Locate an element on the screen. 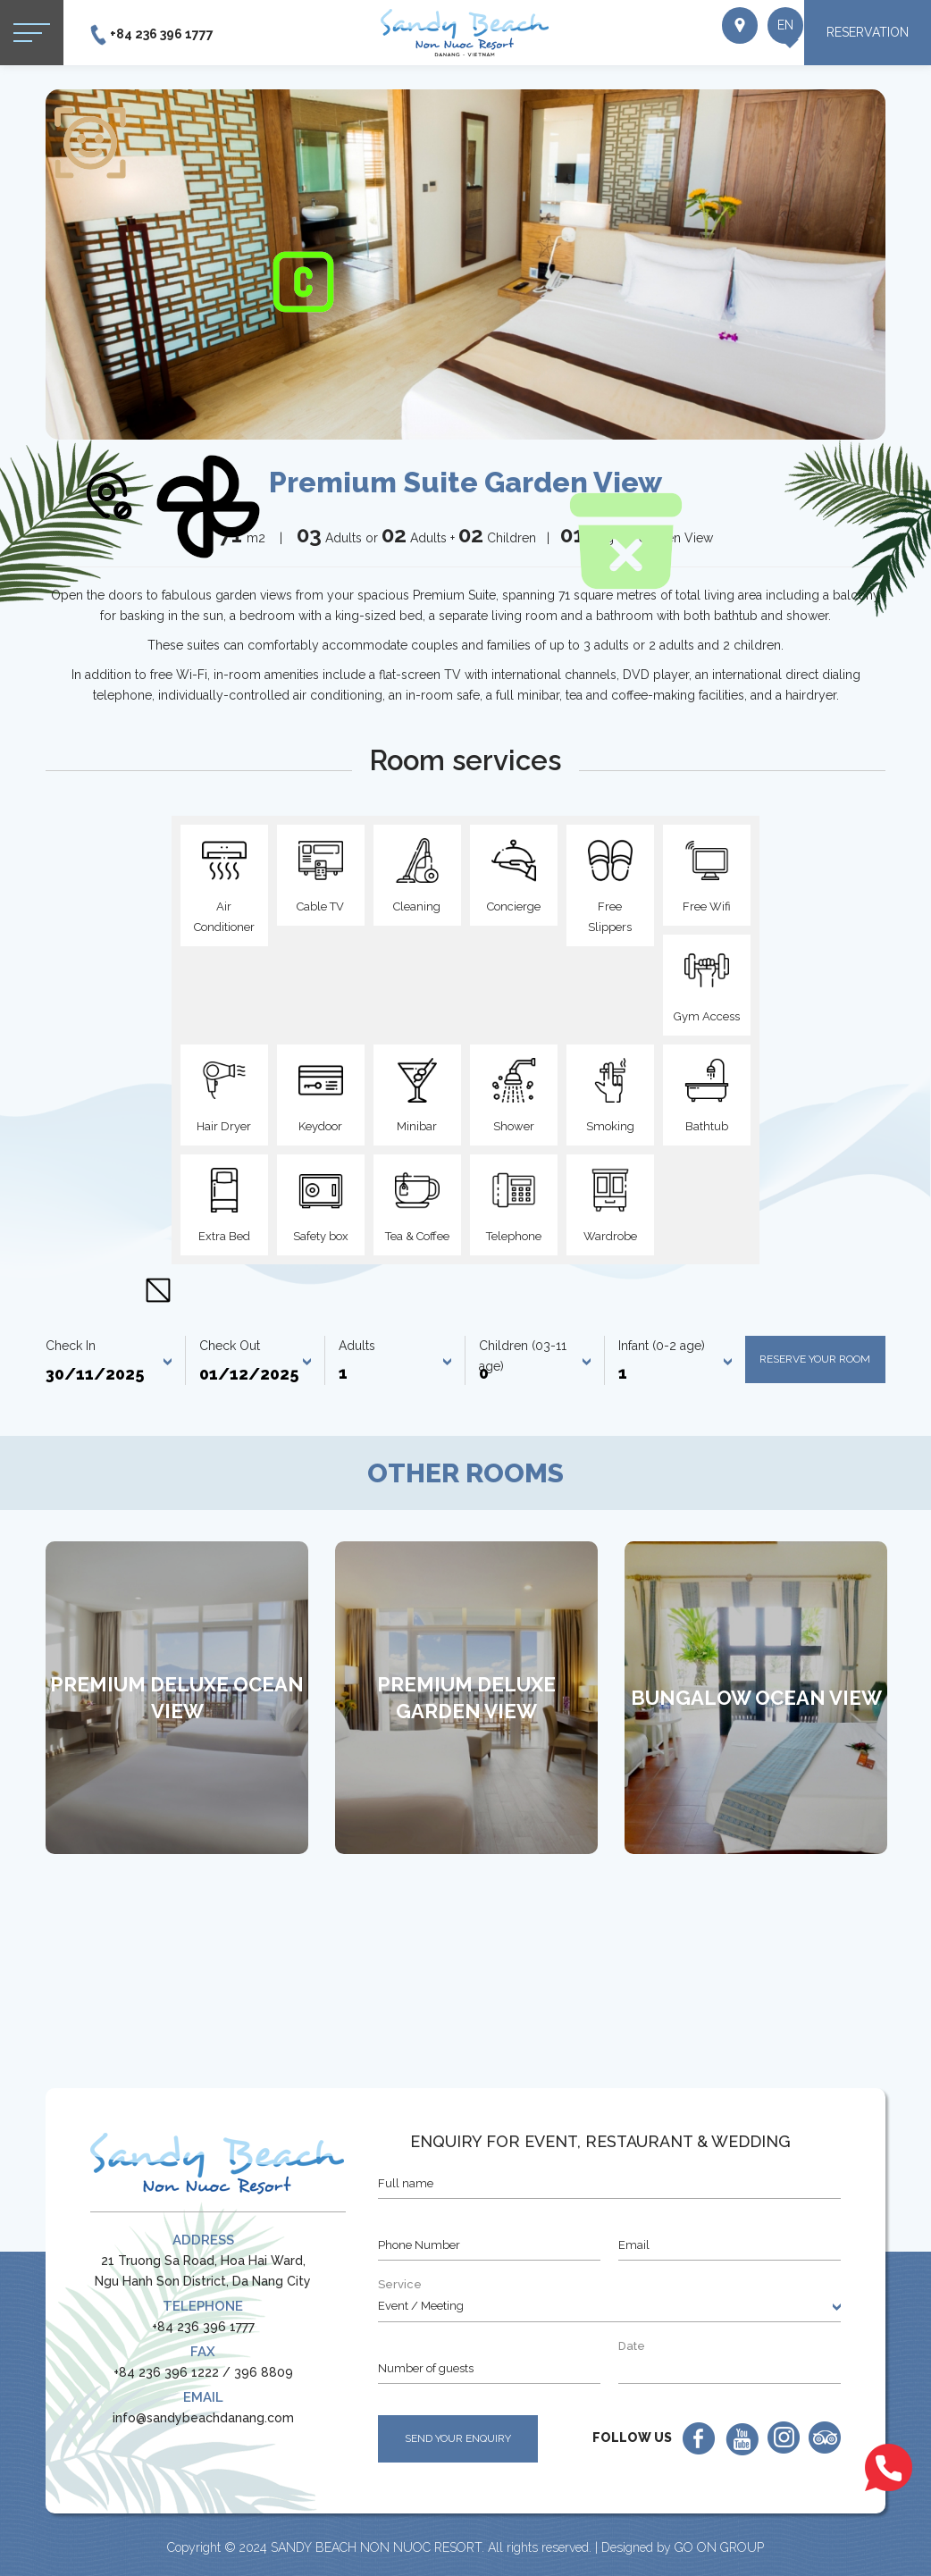 Image resolution: width=931 pixels, height=2576 pixels. remove item from archive is located at coordinates (625, 541).